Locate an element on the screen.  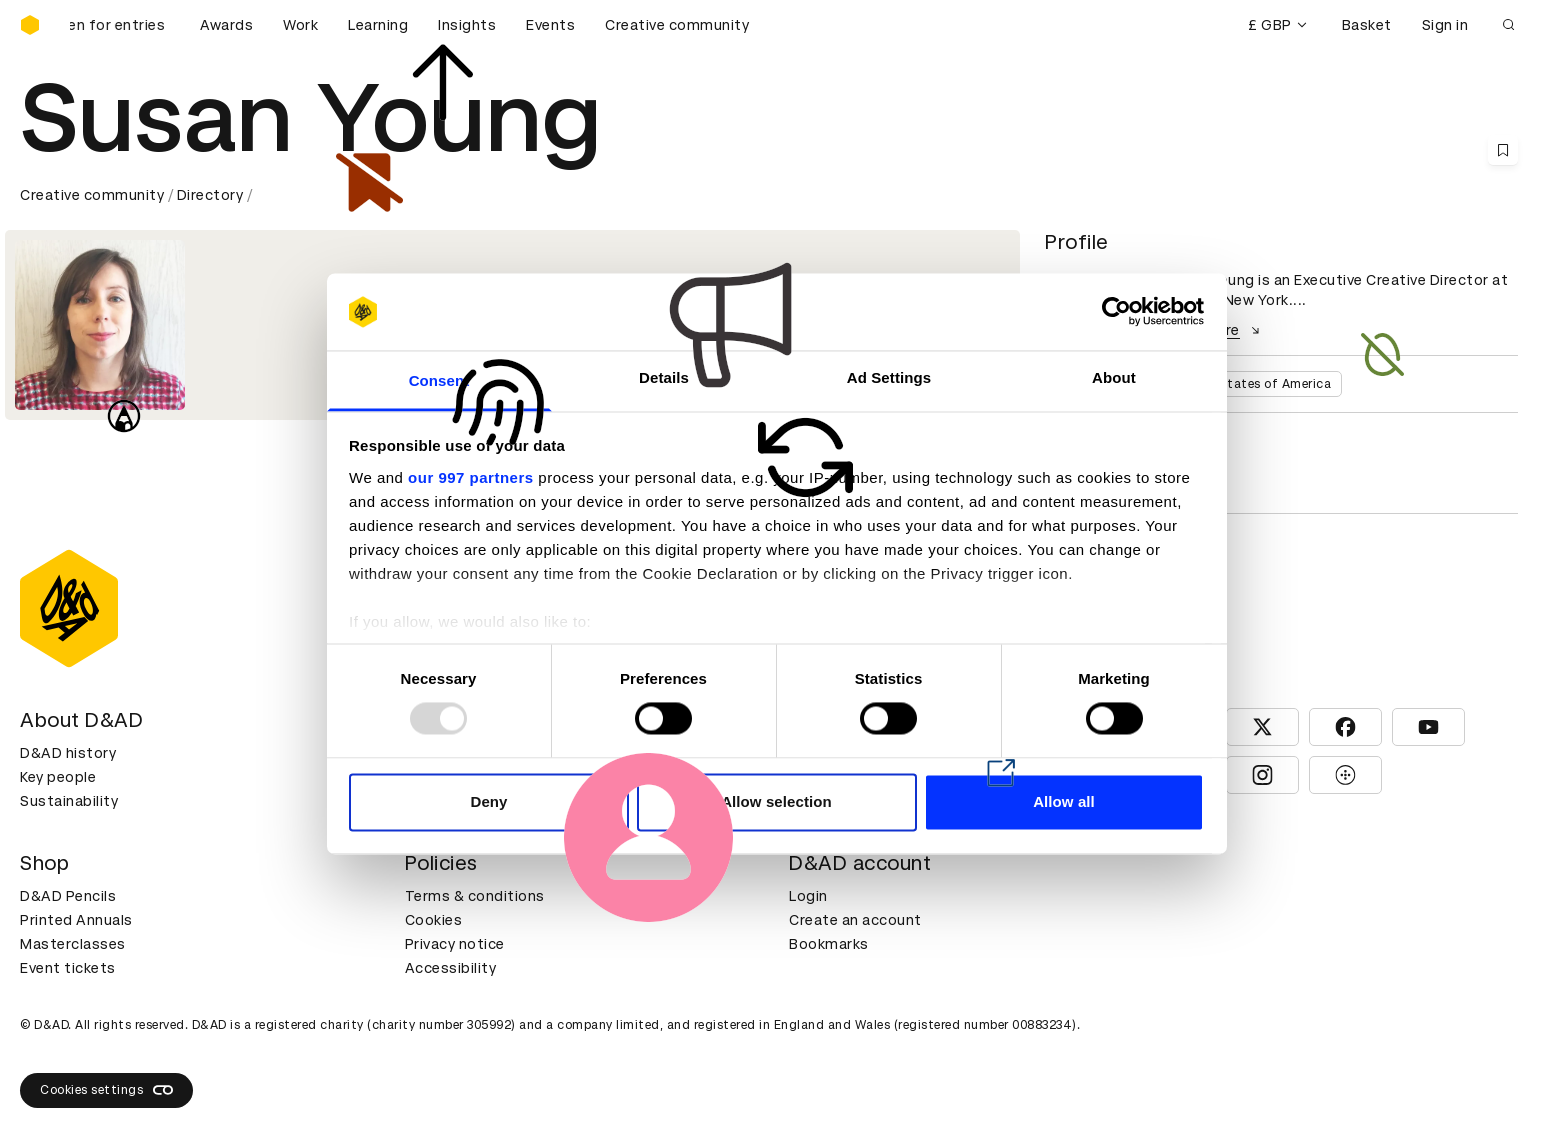
authenticate with fingerprint is located at coordinates (500, 403).